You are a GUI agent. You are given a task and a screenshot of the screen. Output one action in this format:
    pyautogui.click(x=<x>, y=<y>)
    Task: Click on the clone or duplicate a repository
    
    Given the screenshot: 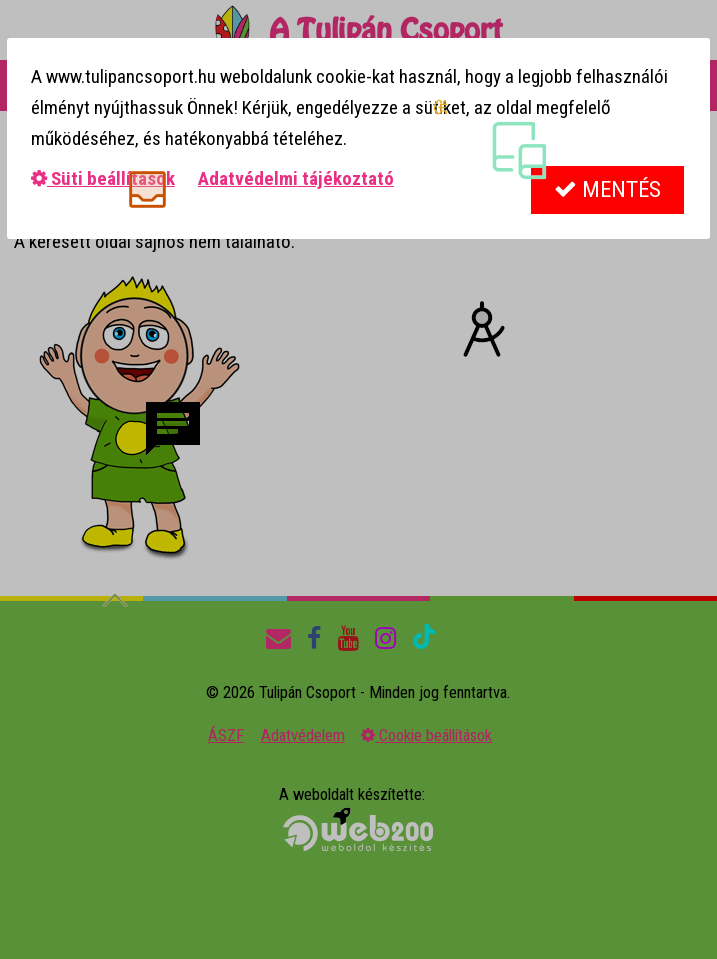 What is the action you would take?
    pyautogui.click(x=517, y=150)
    